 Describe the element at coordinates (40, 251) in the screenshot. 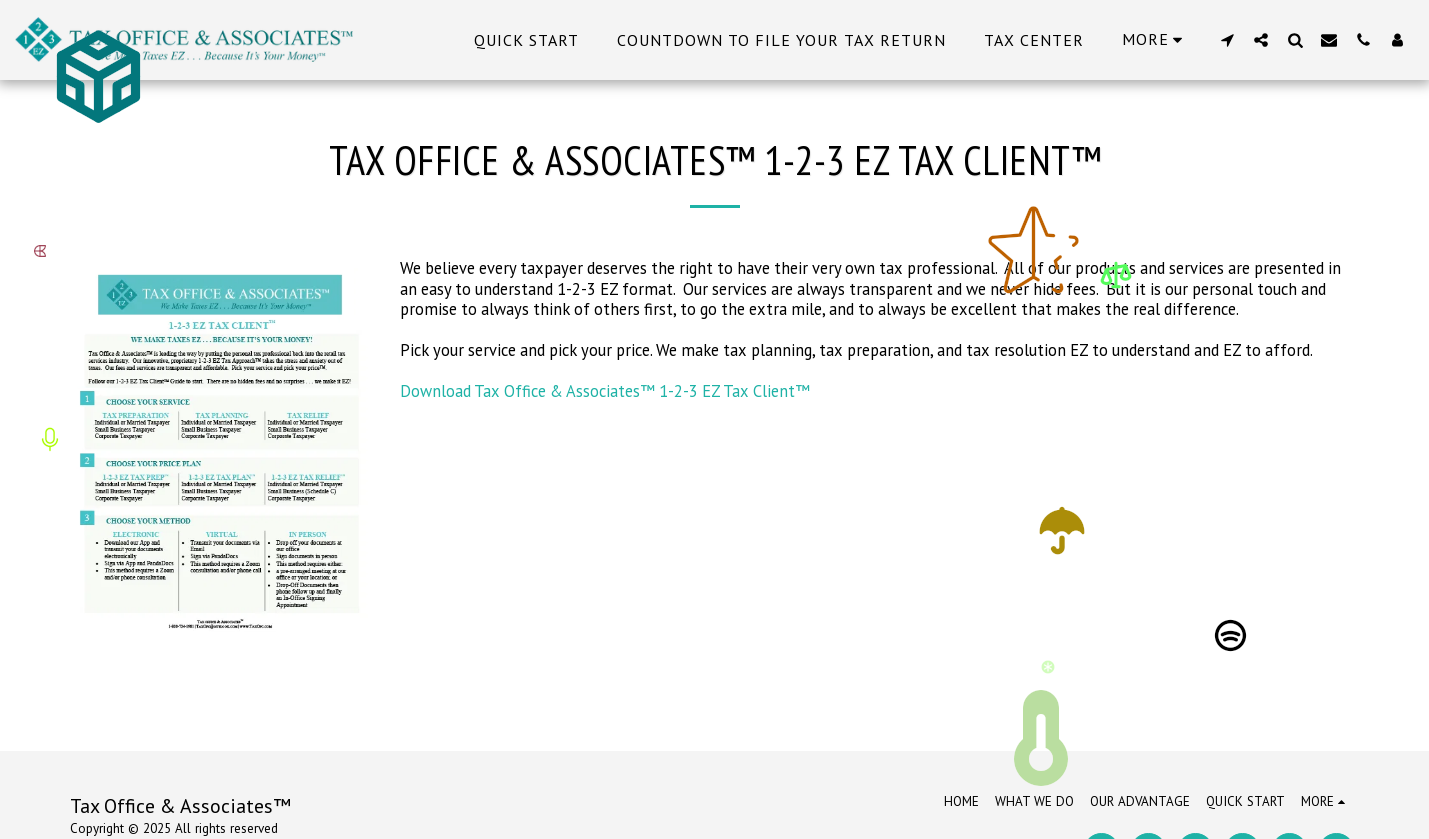

I see `open Craft app` at that location.